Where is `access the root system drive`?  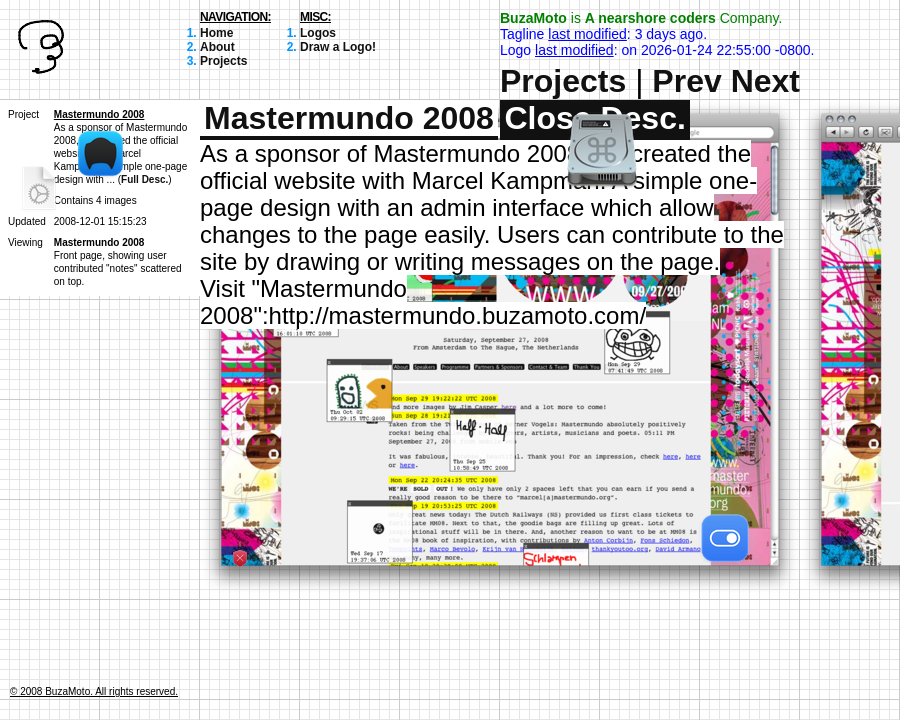 access the root system drive is located at coordinates (602, 150).